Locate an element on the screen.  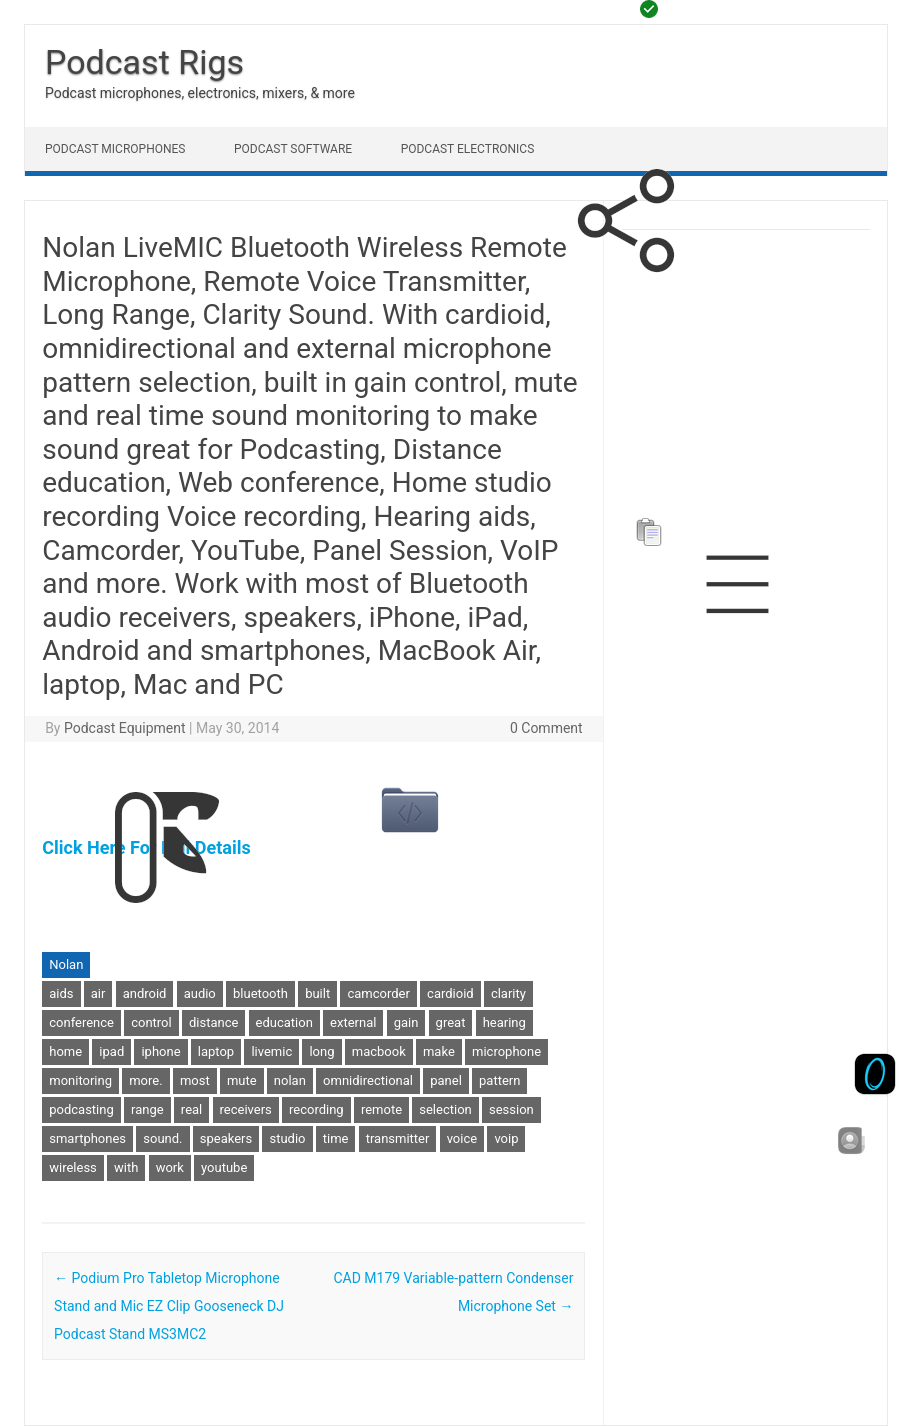
open your code projects folder is located at coordinates (410, 810).